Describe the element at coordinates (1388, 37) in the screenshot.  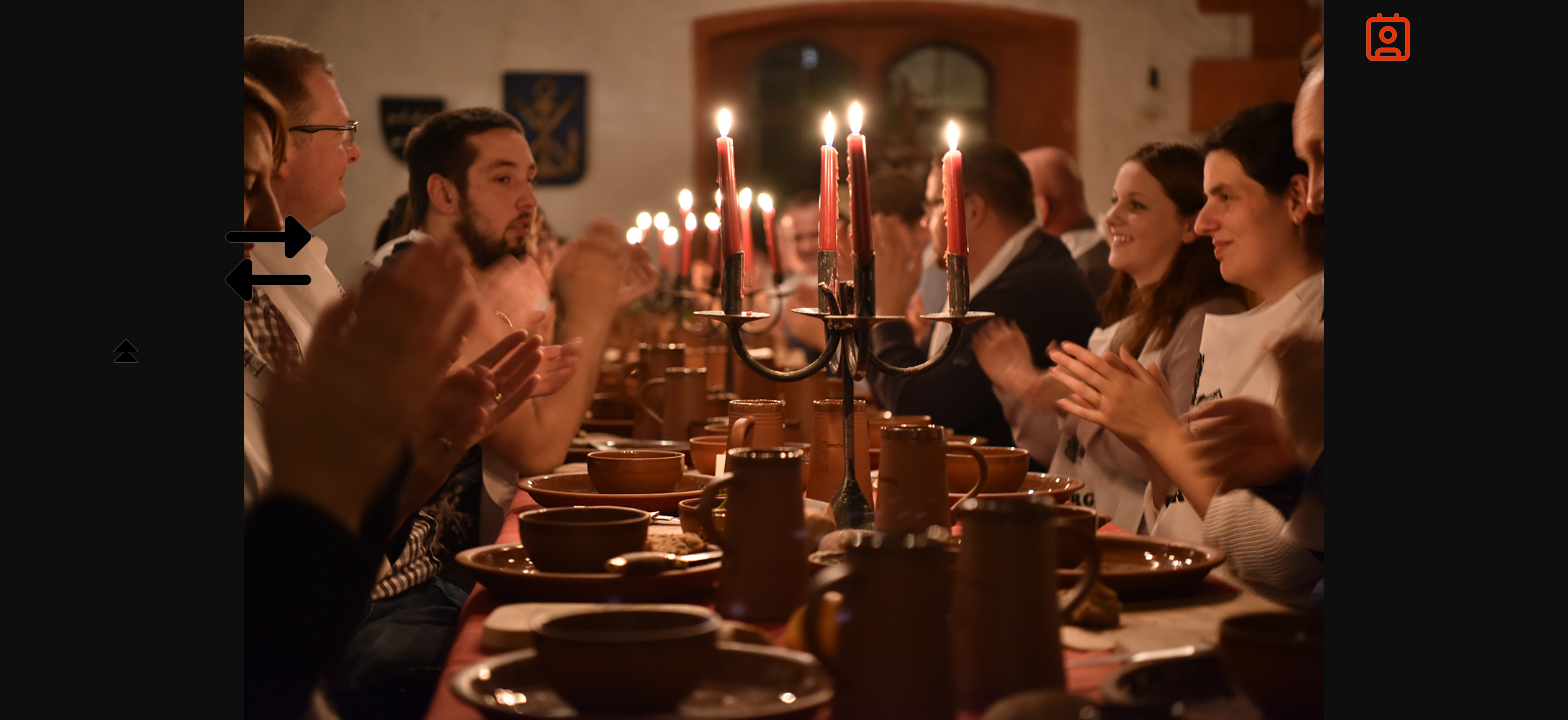
I see `view contact details` at that location.